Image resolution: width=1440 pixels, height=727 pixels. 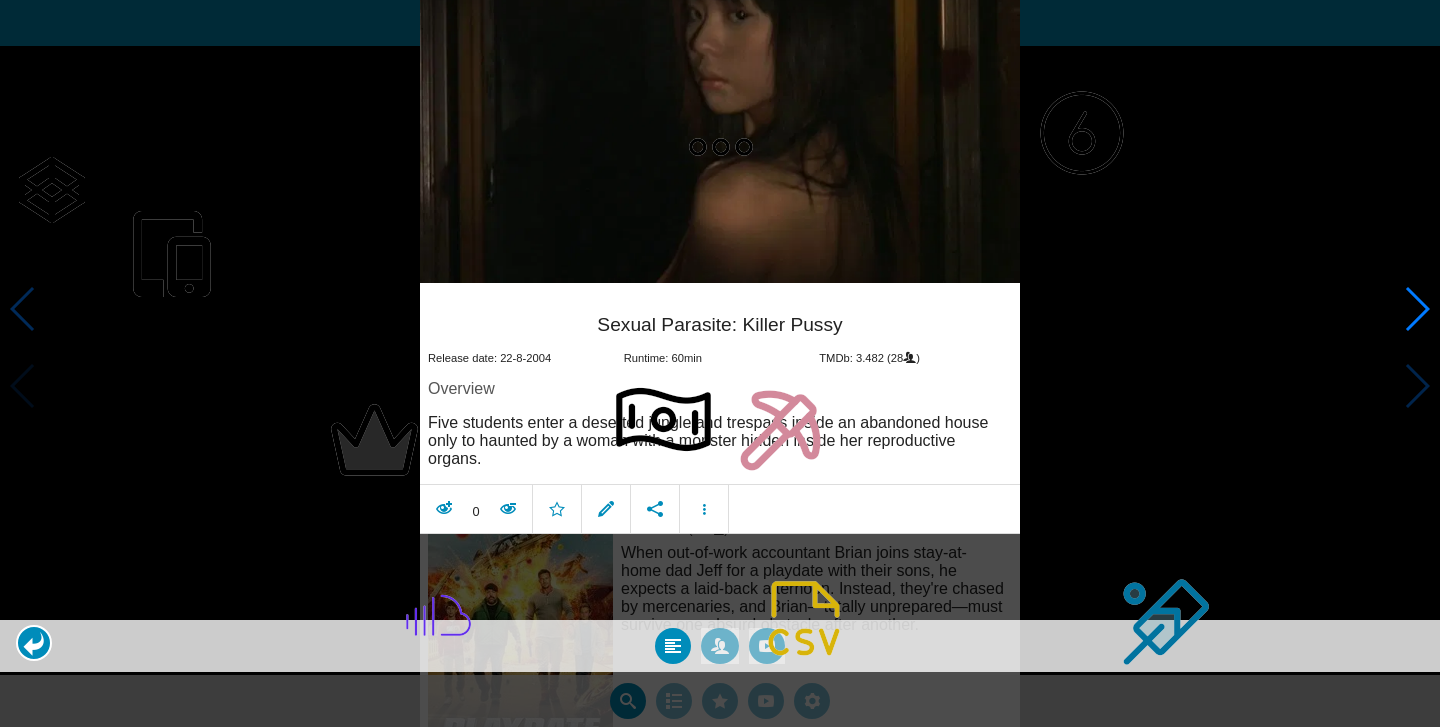 What do you see at coordinates (663, 419) in the screenshot?
I see `view payment or transaction history` at bounding box center [663, 419].